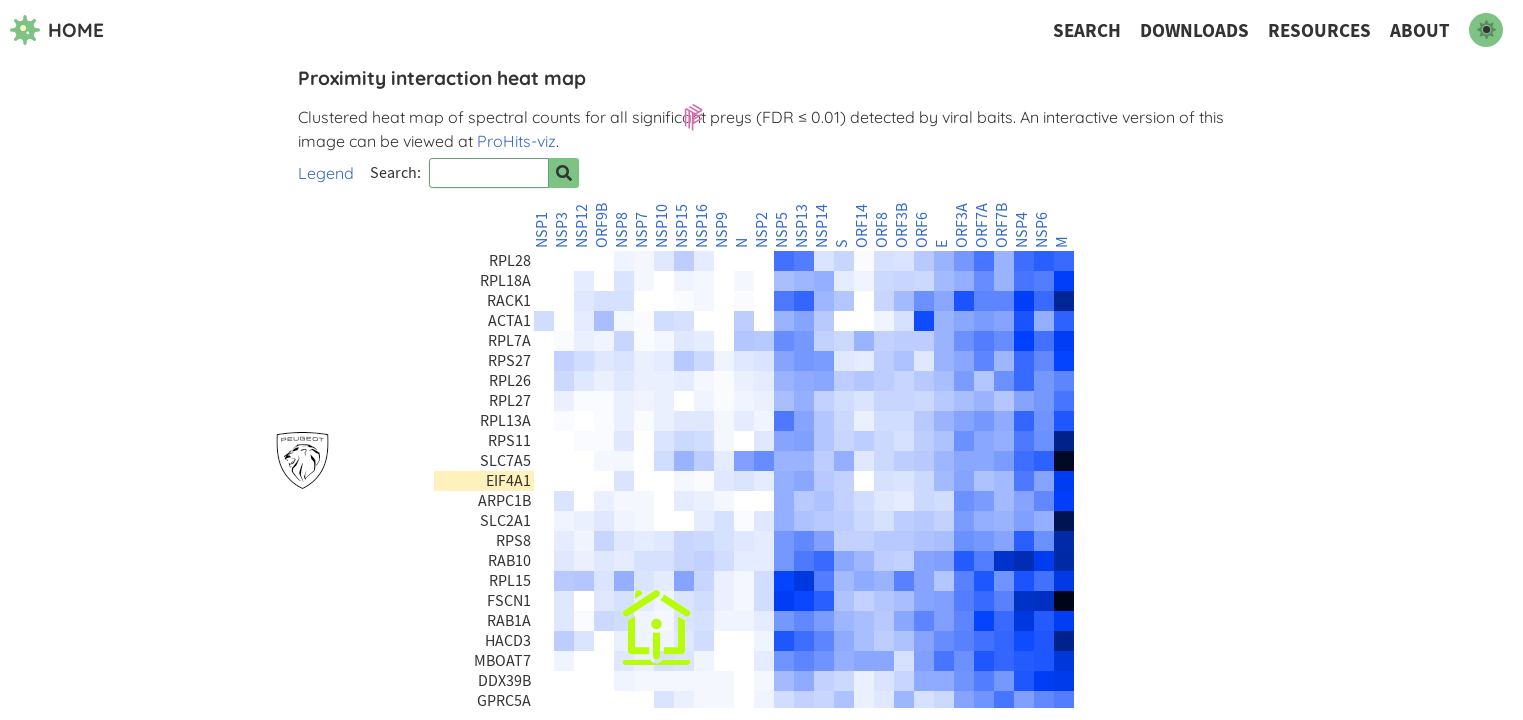  What do you see at coordinates (302, 460) in the screenshot?
I see `Peugeot brand logo` at bounding box center [302, 460].